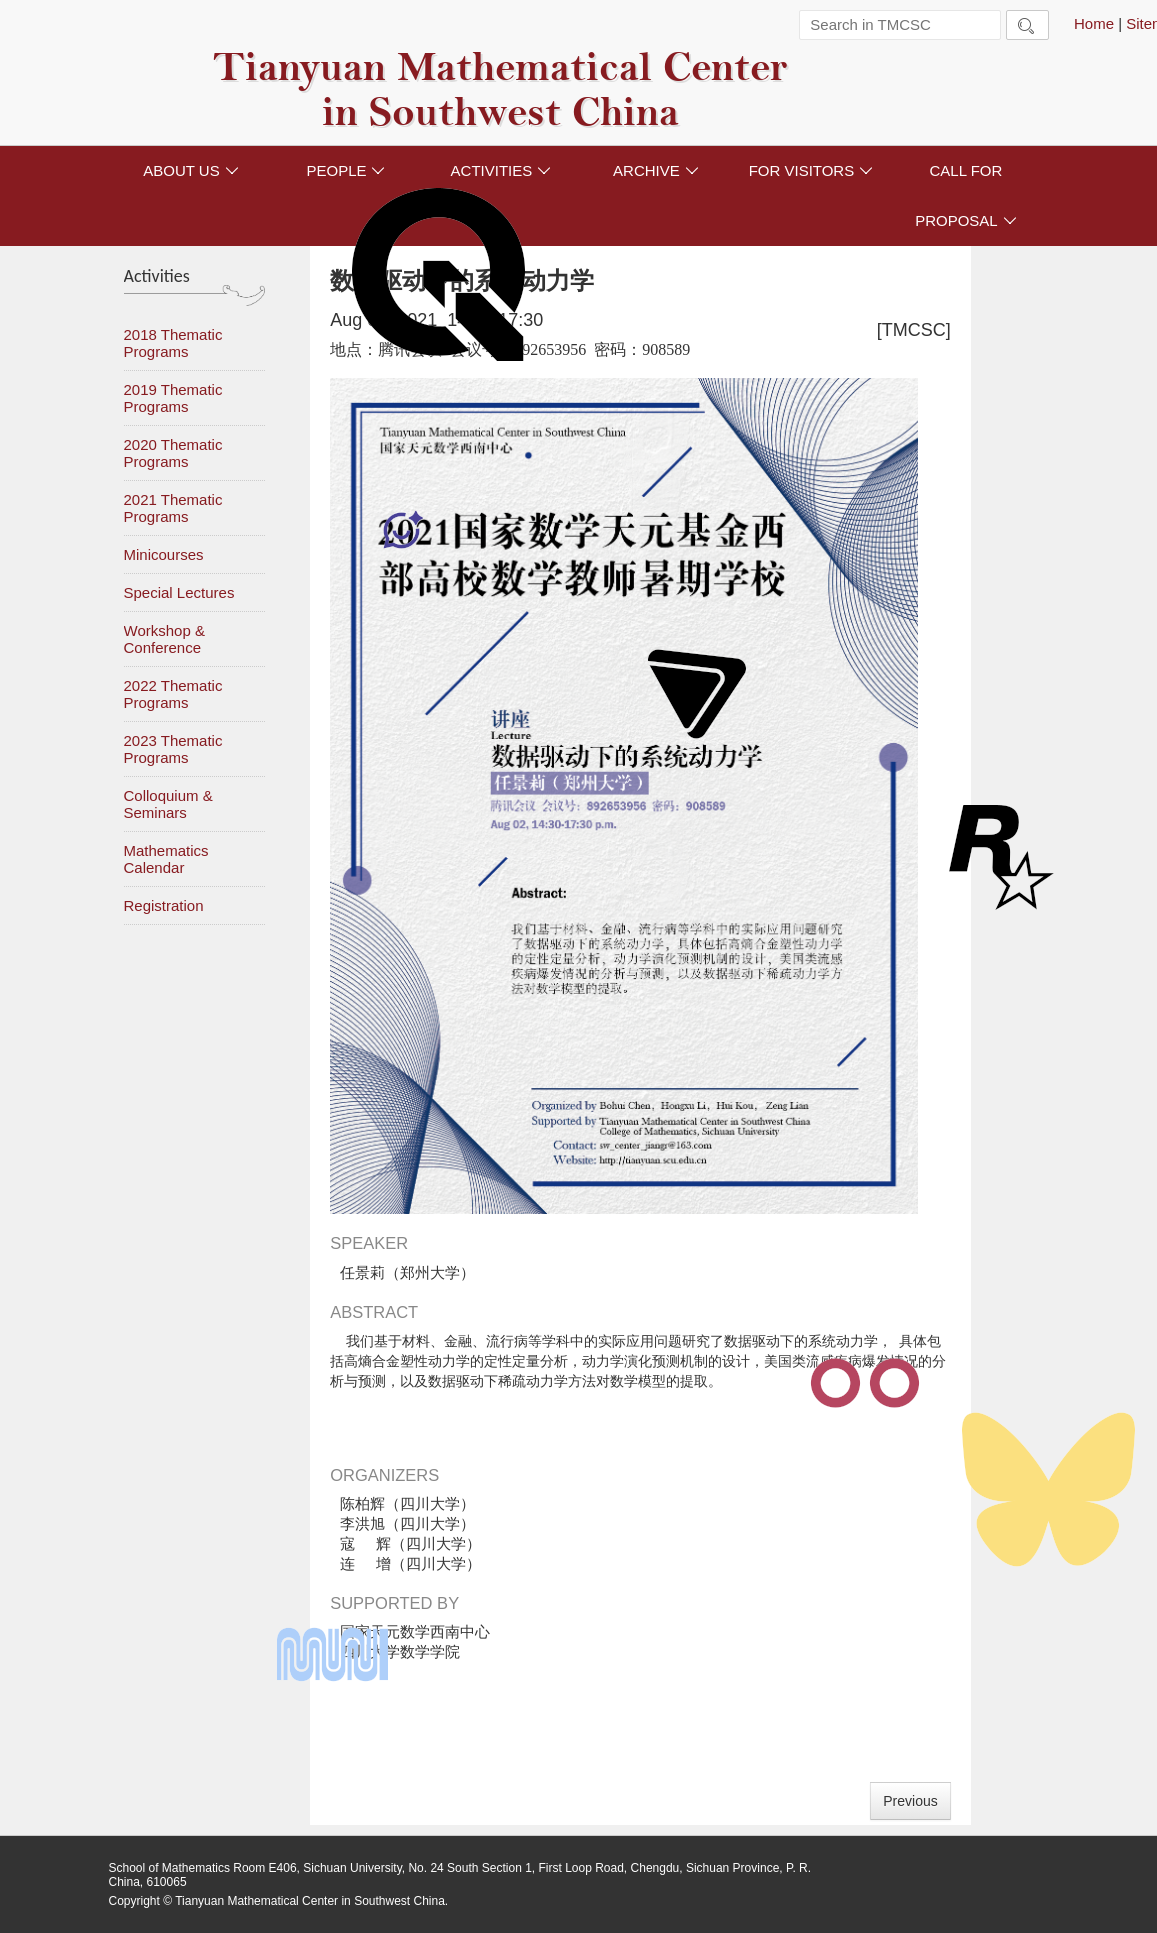 The height and width of the screenshot is (1933, 1157). Describe the element at coordinates (401, 530) in the screenshot. I see `start a conversation with AI assistant` at that location.